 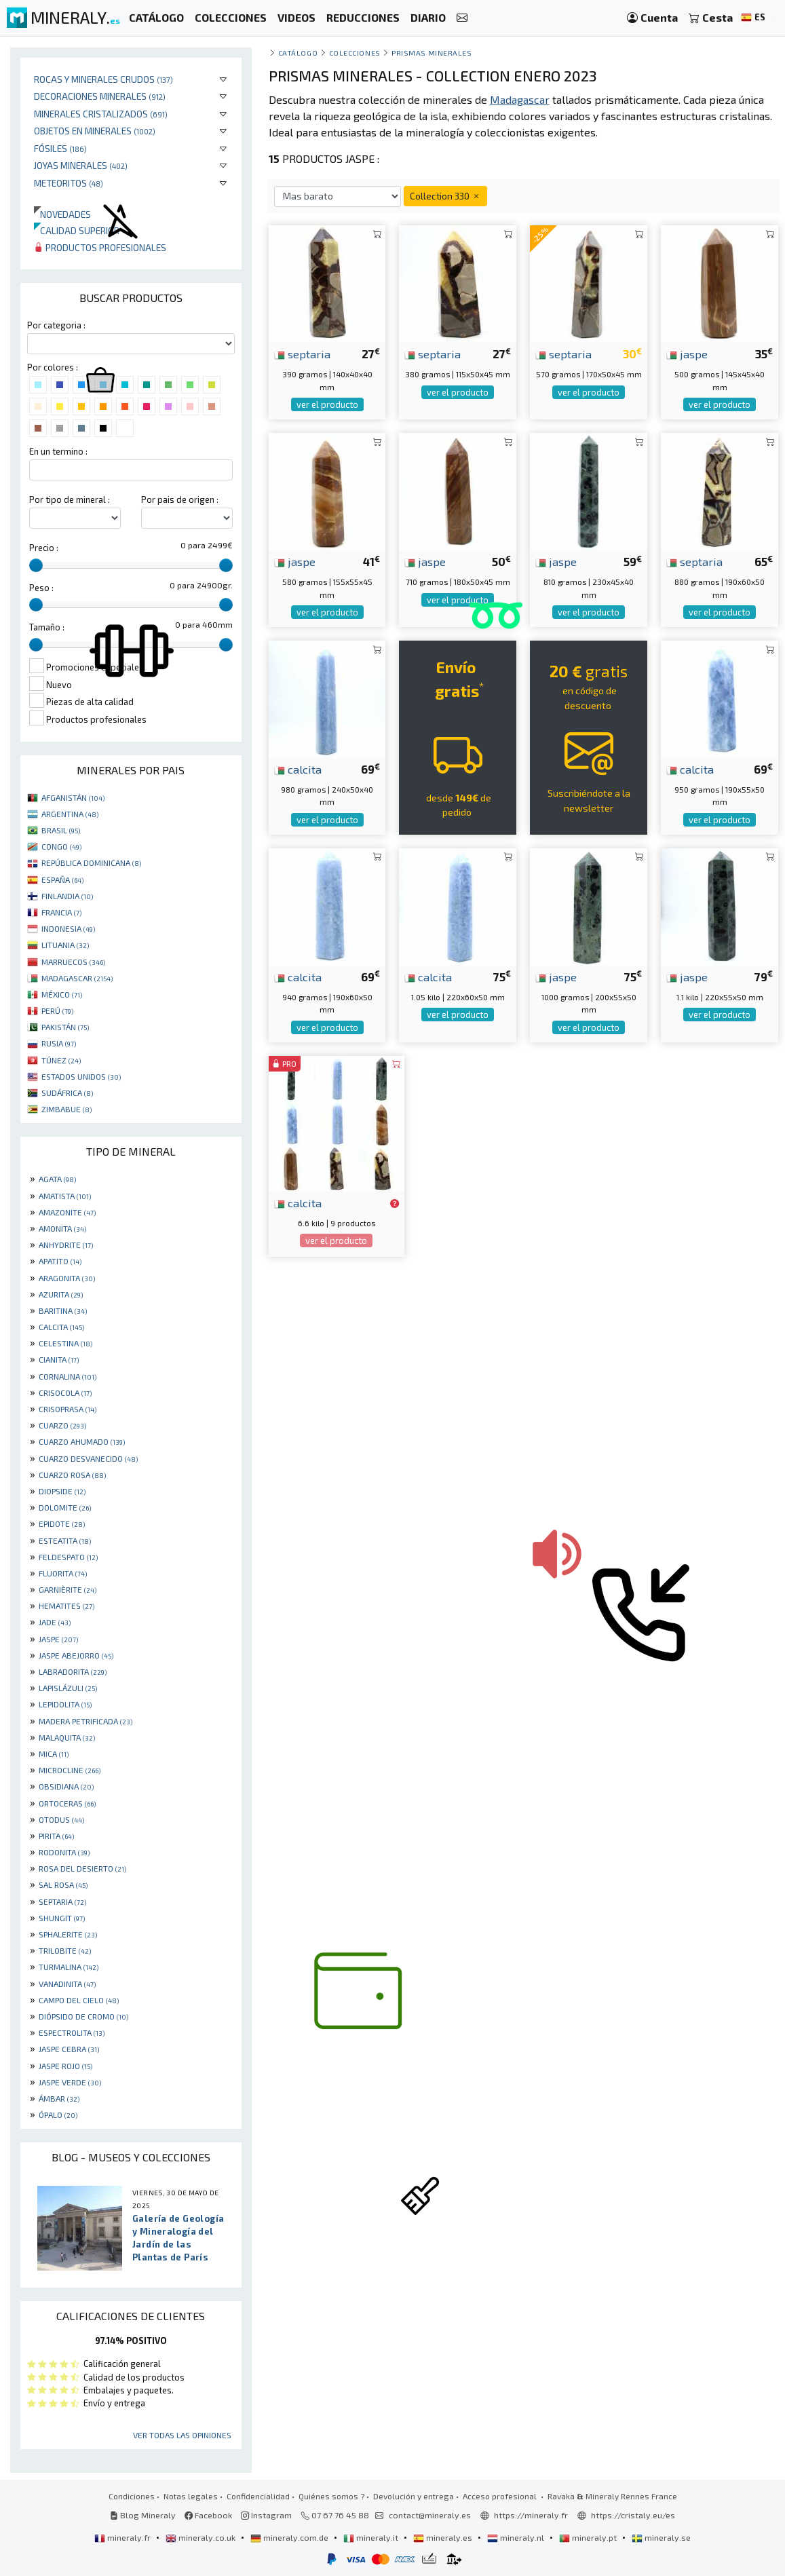 I want to click on voicemail indicator or notification, so click(x=496, y=615).